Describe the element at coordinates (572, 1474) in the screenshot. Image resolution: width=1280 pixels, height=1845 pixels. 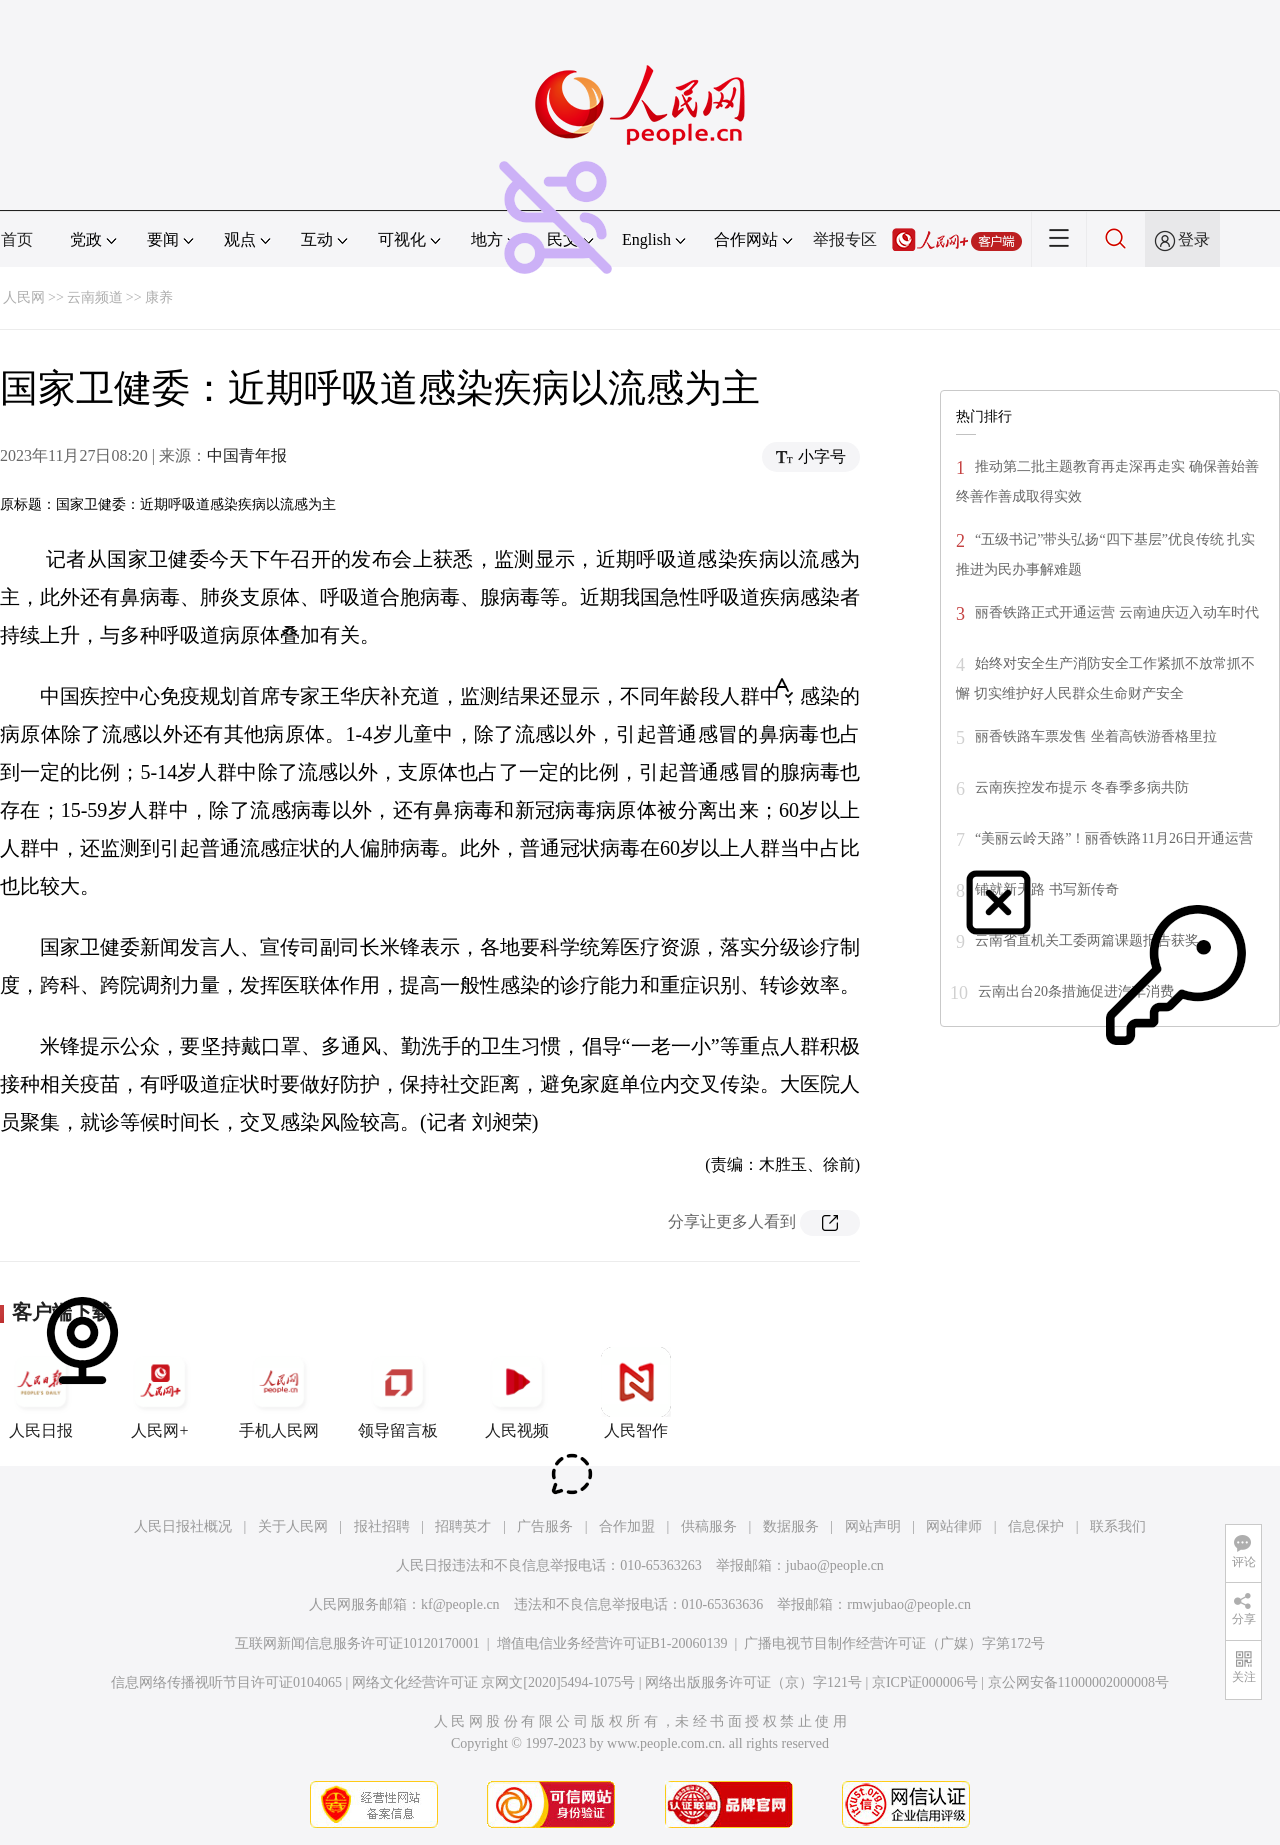
I see `message sending in progress` at that location.